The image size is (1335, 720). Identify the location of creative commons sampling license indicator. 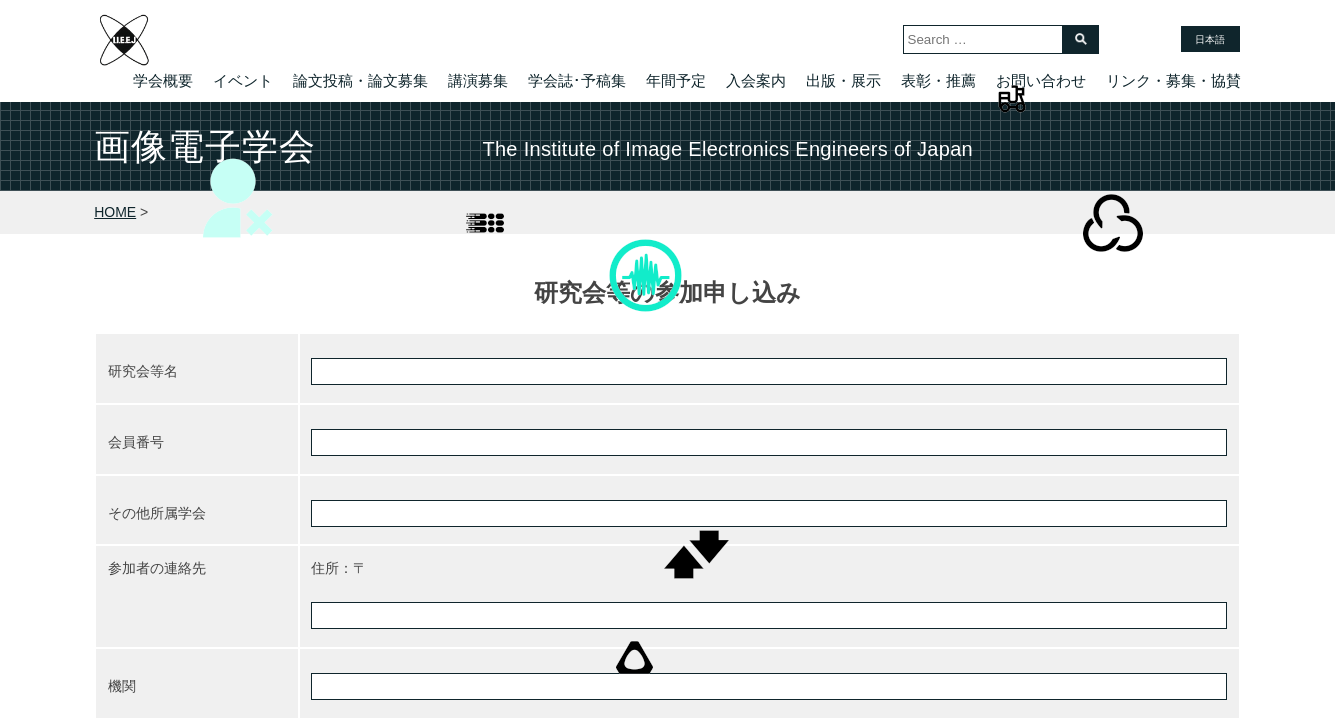
(645, 275).